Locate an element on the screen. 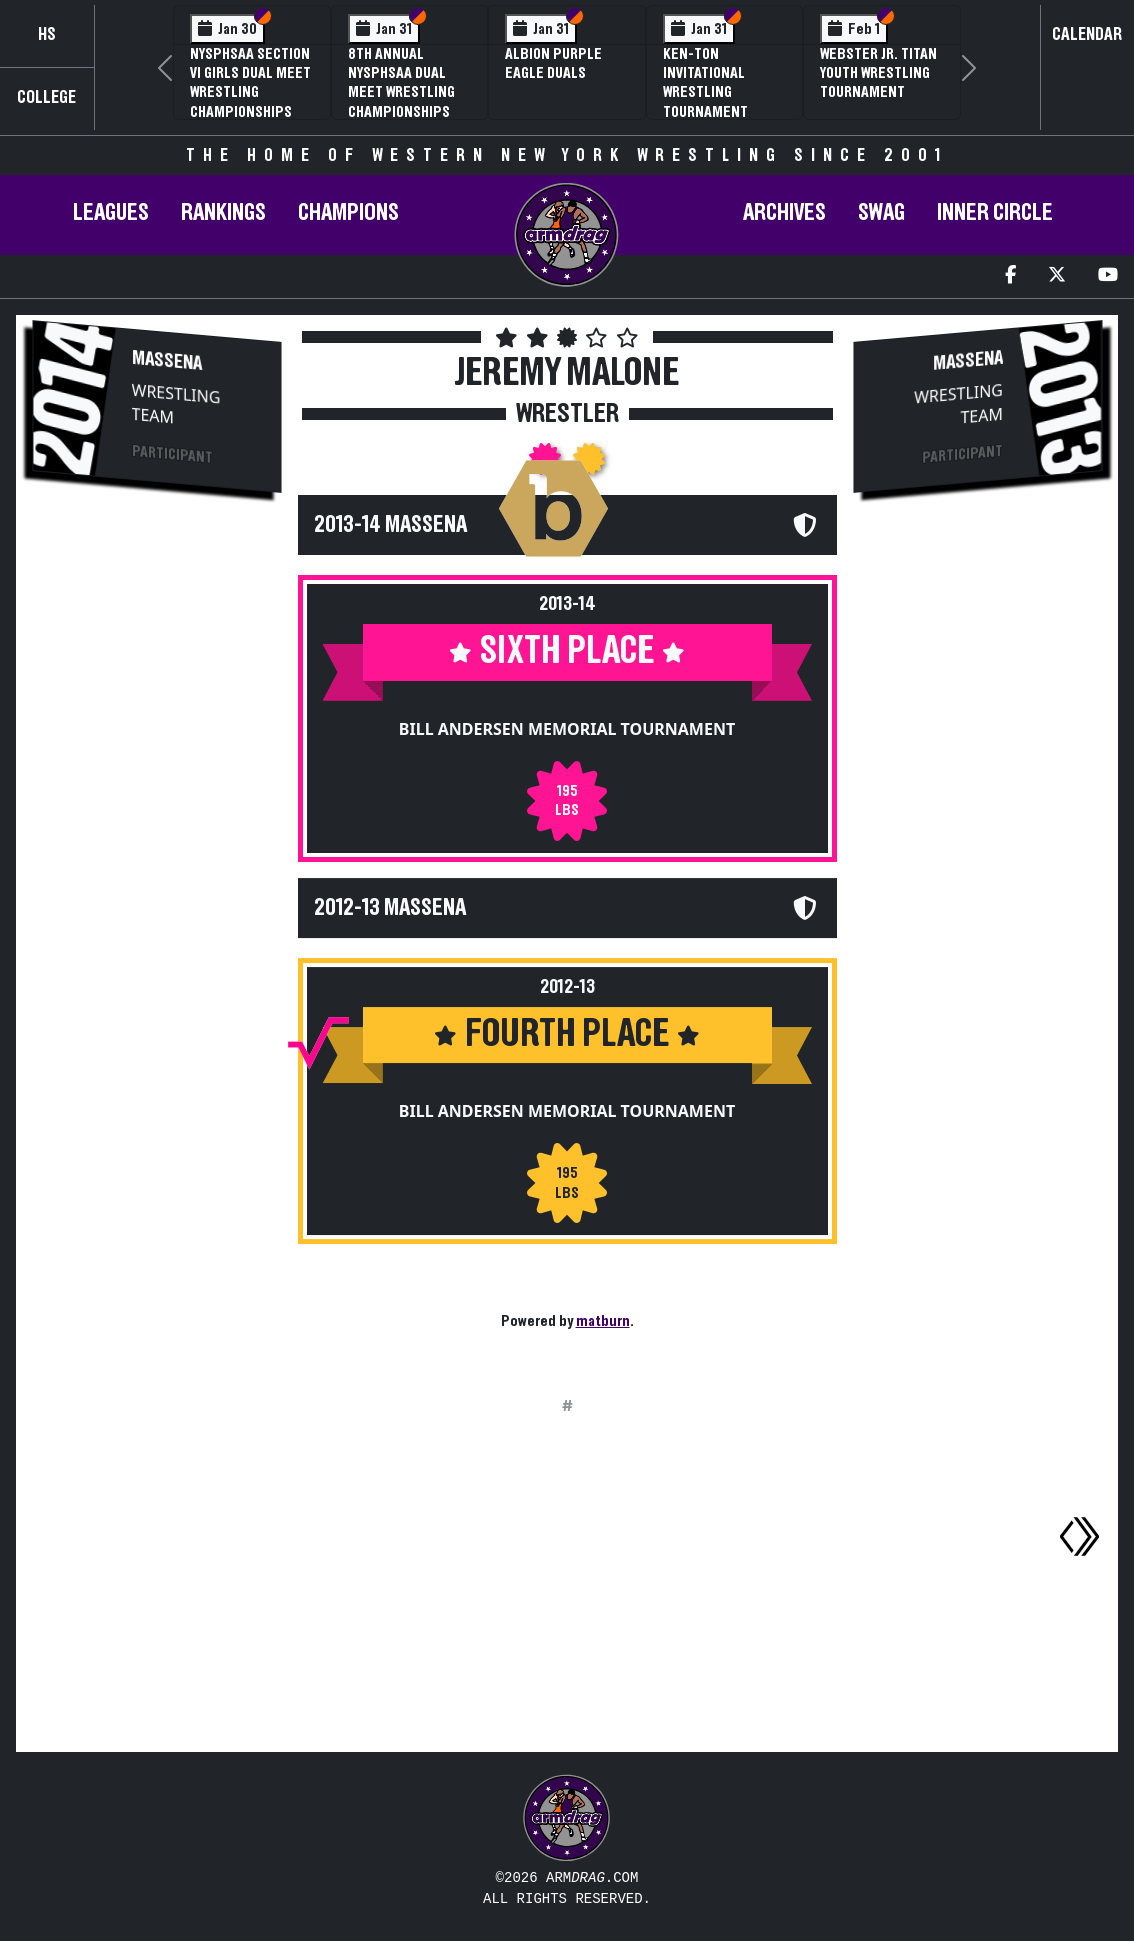  Cloudflare Workers logo is located at coordinates (1079, 1536).